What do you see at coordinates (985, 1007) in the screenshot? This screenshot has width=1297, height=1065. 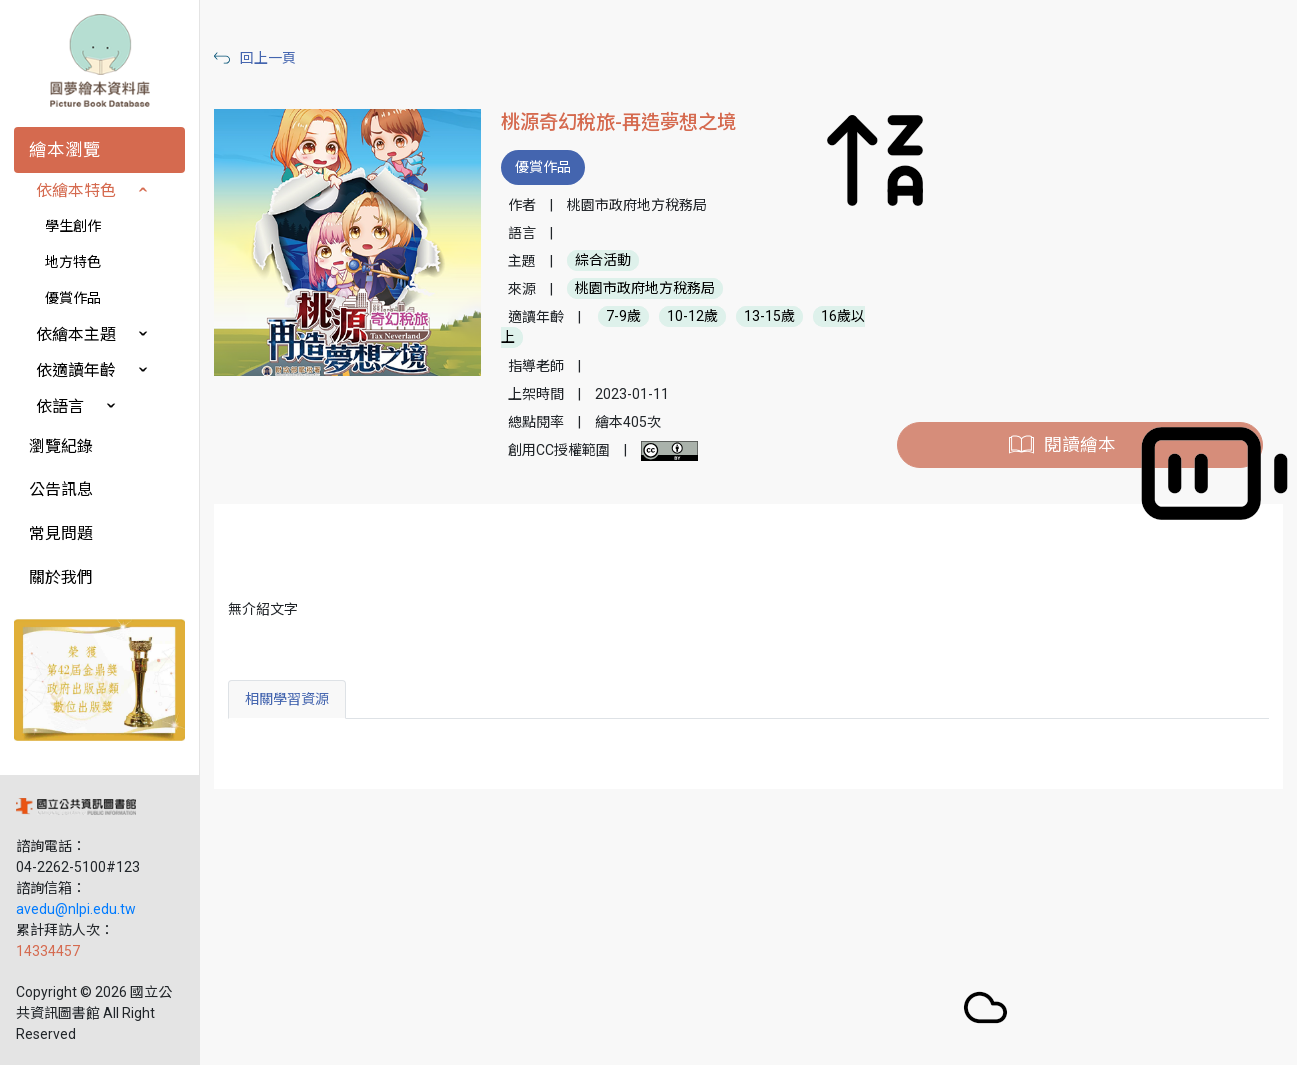 I see `access cloud storage` at bounding box center [985, 1007].